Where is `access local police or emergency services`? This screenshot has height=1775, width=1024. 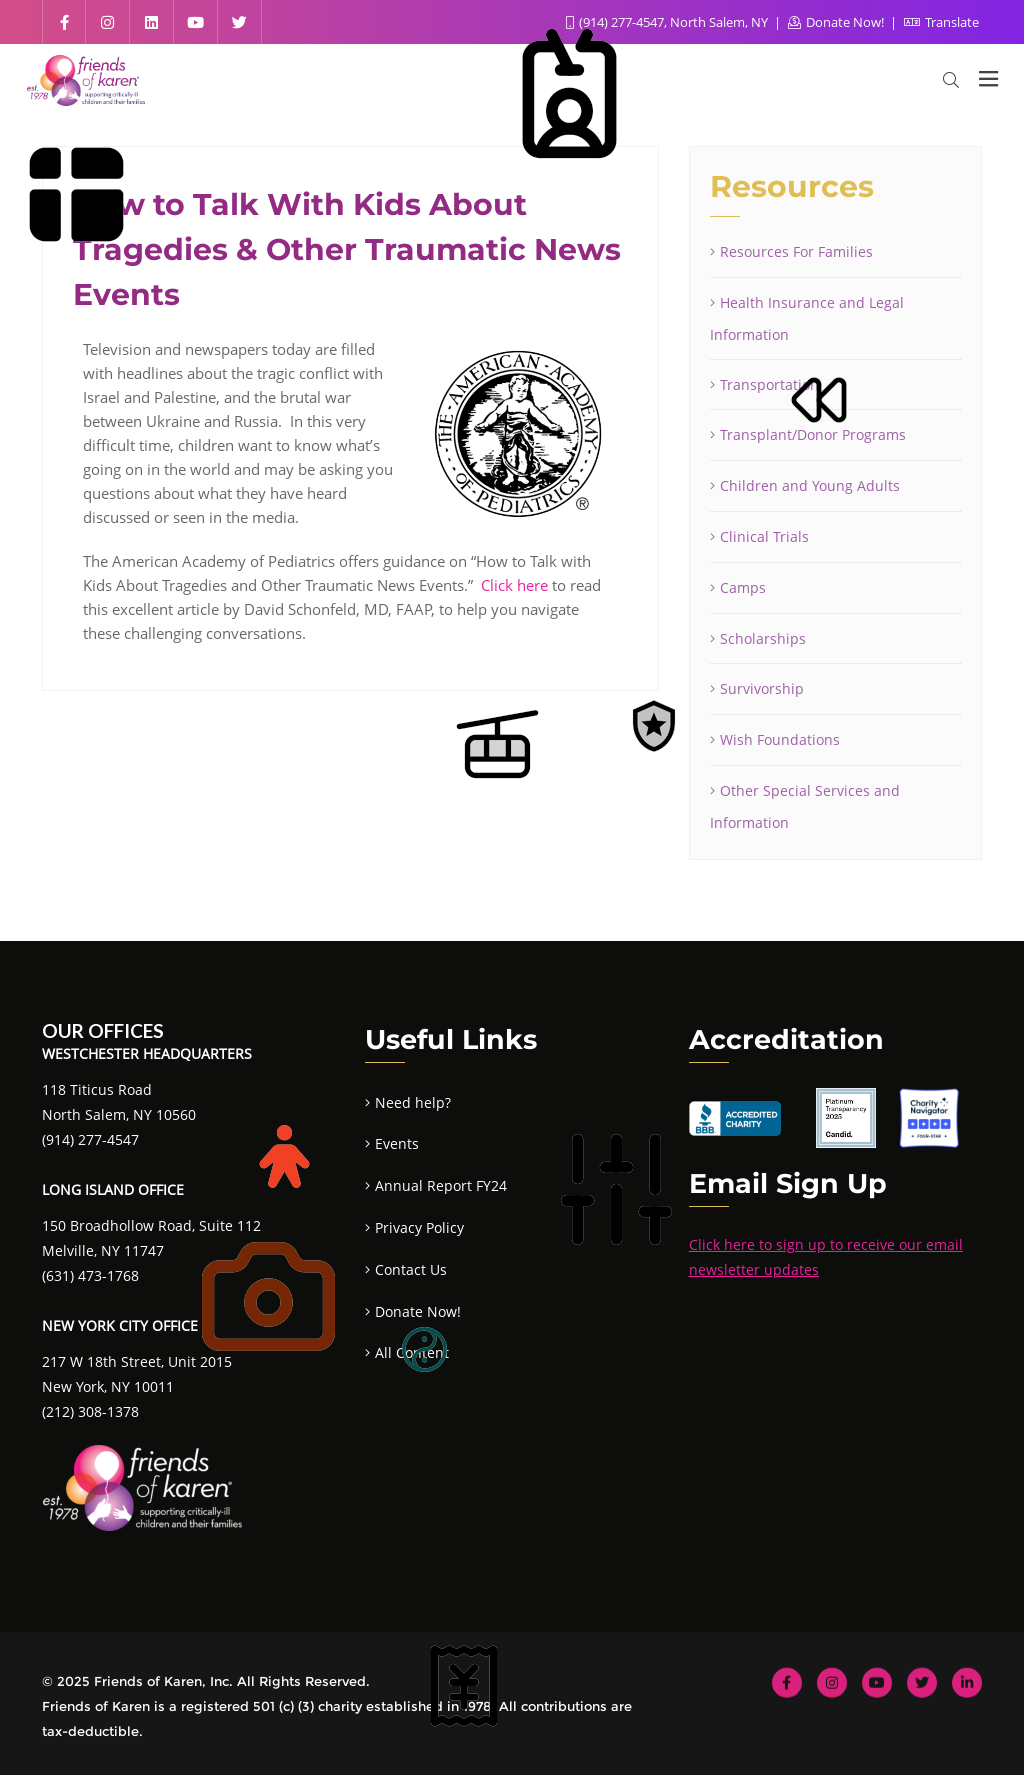 access local police or emergency services is located at coordinates (654, 726).